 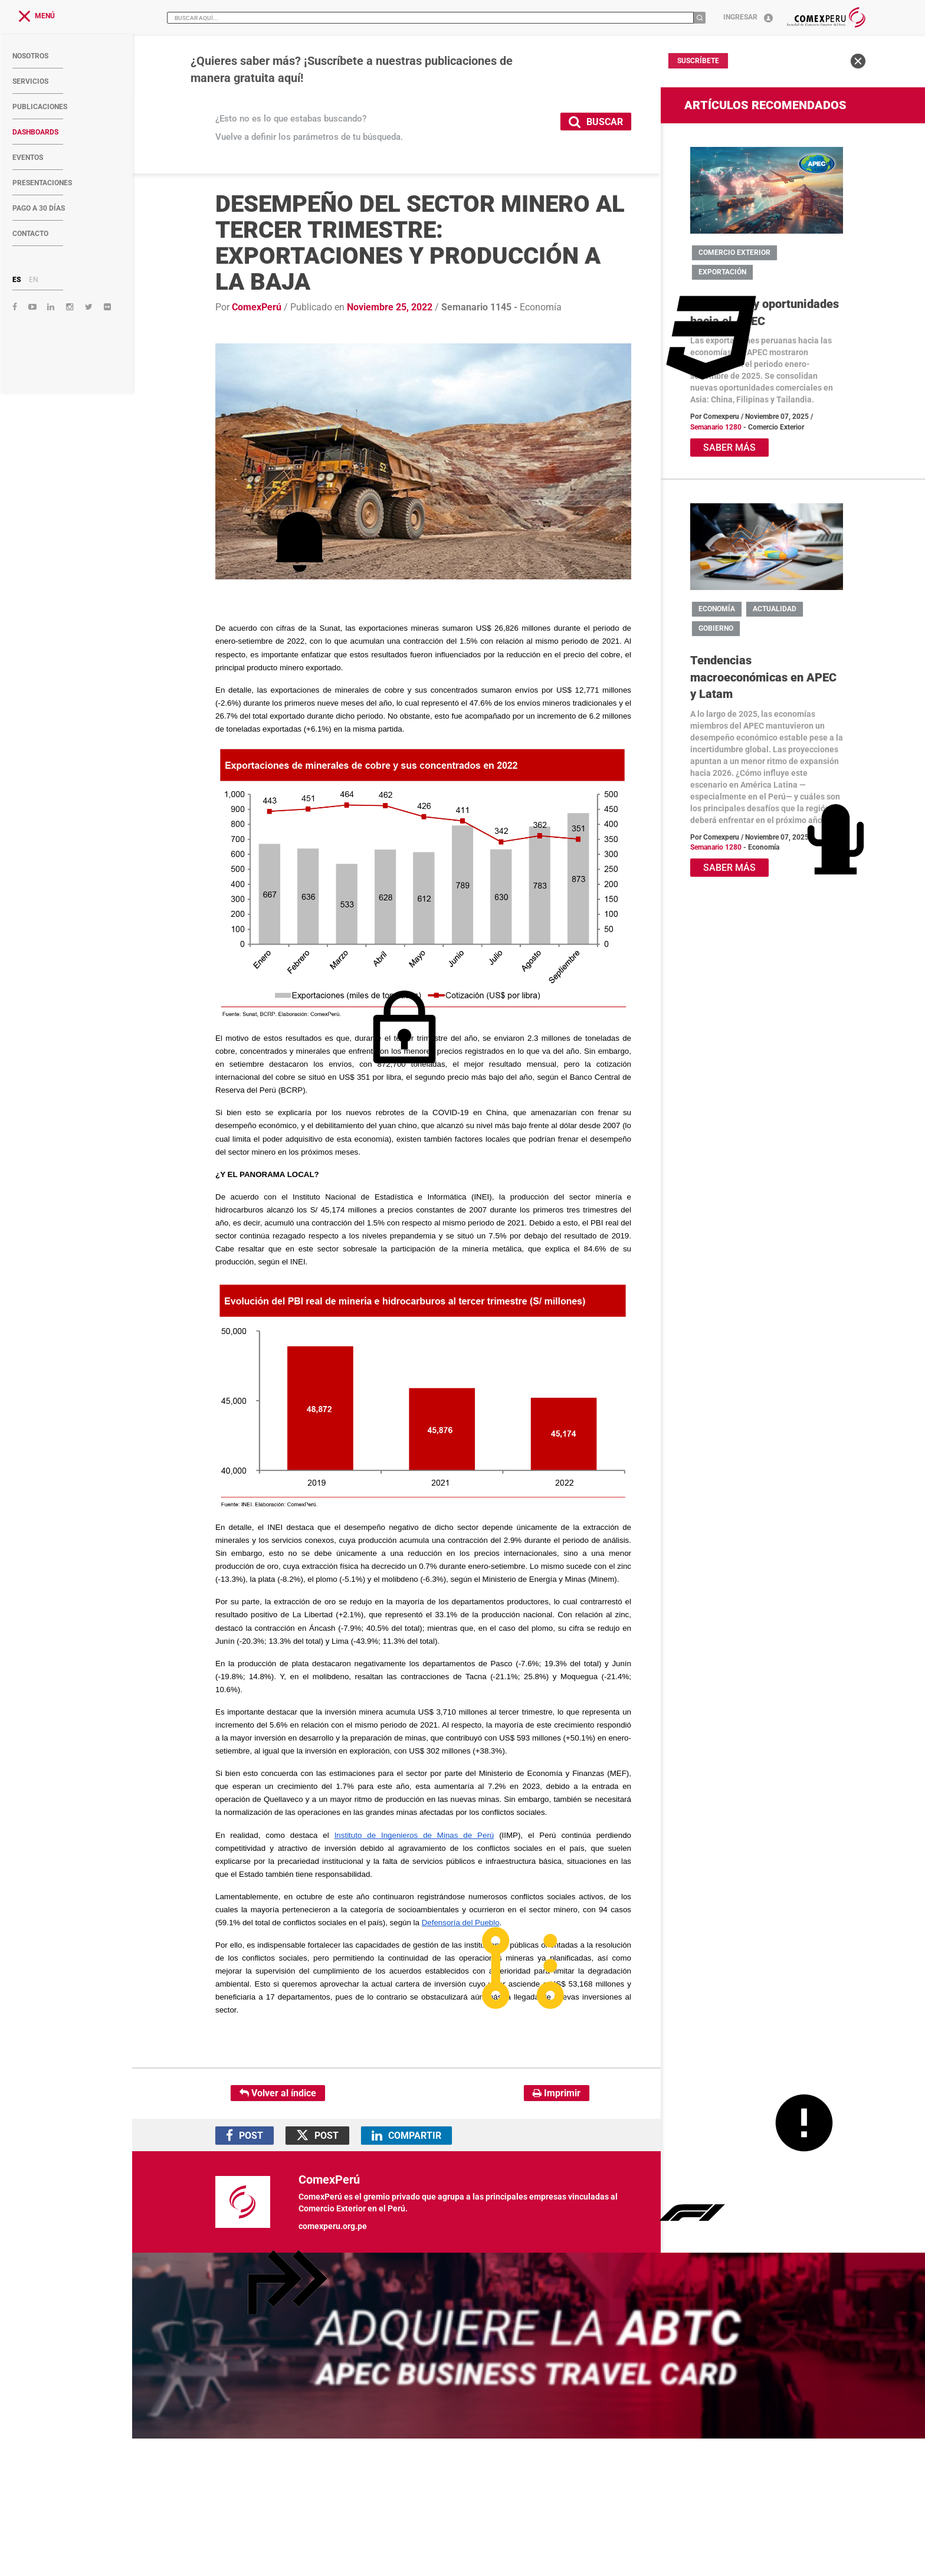 I want to click on desert or arid climate indicator, so click(x=835, y=839).